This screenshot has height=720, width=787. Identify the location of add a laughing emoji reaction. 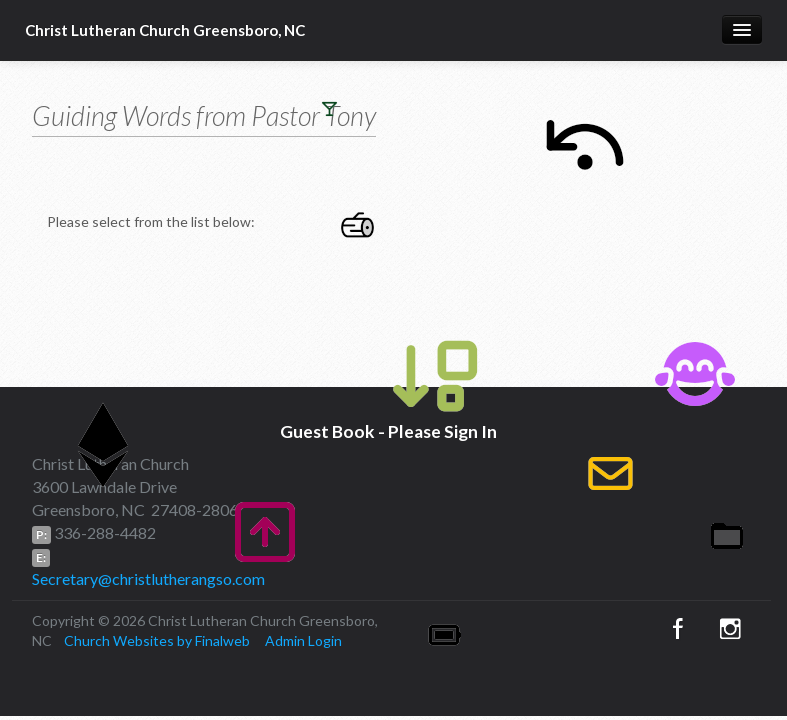
(695, 374).